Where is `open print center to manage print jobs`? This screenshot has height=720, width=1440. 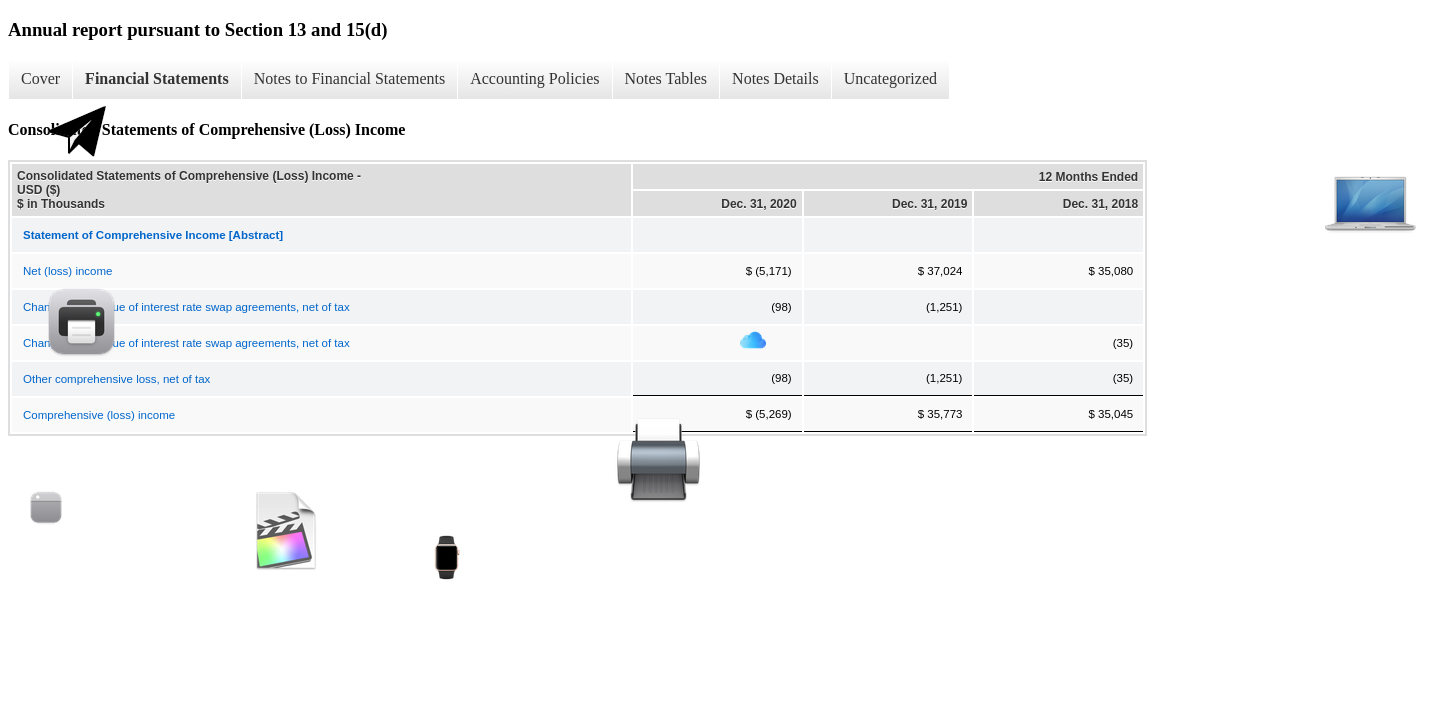 open print center to manage print jobs is located at coordinates (81, 321).